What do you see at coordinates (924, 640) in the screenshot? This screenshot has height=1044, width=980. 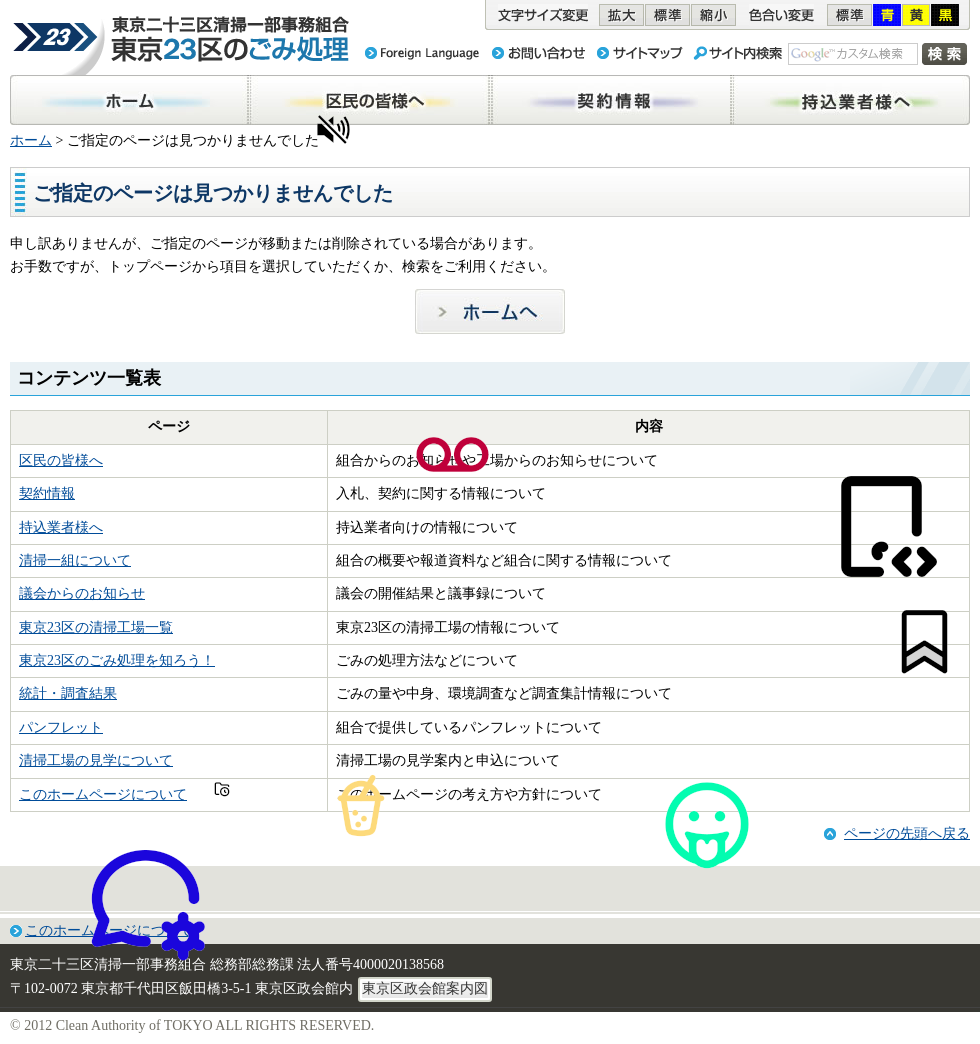 I see `save this item for later` at bounding box center [924, 640].